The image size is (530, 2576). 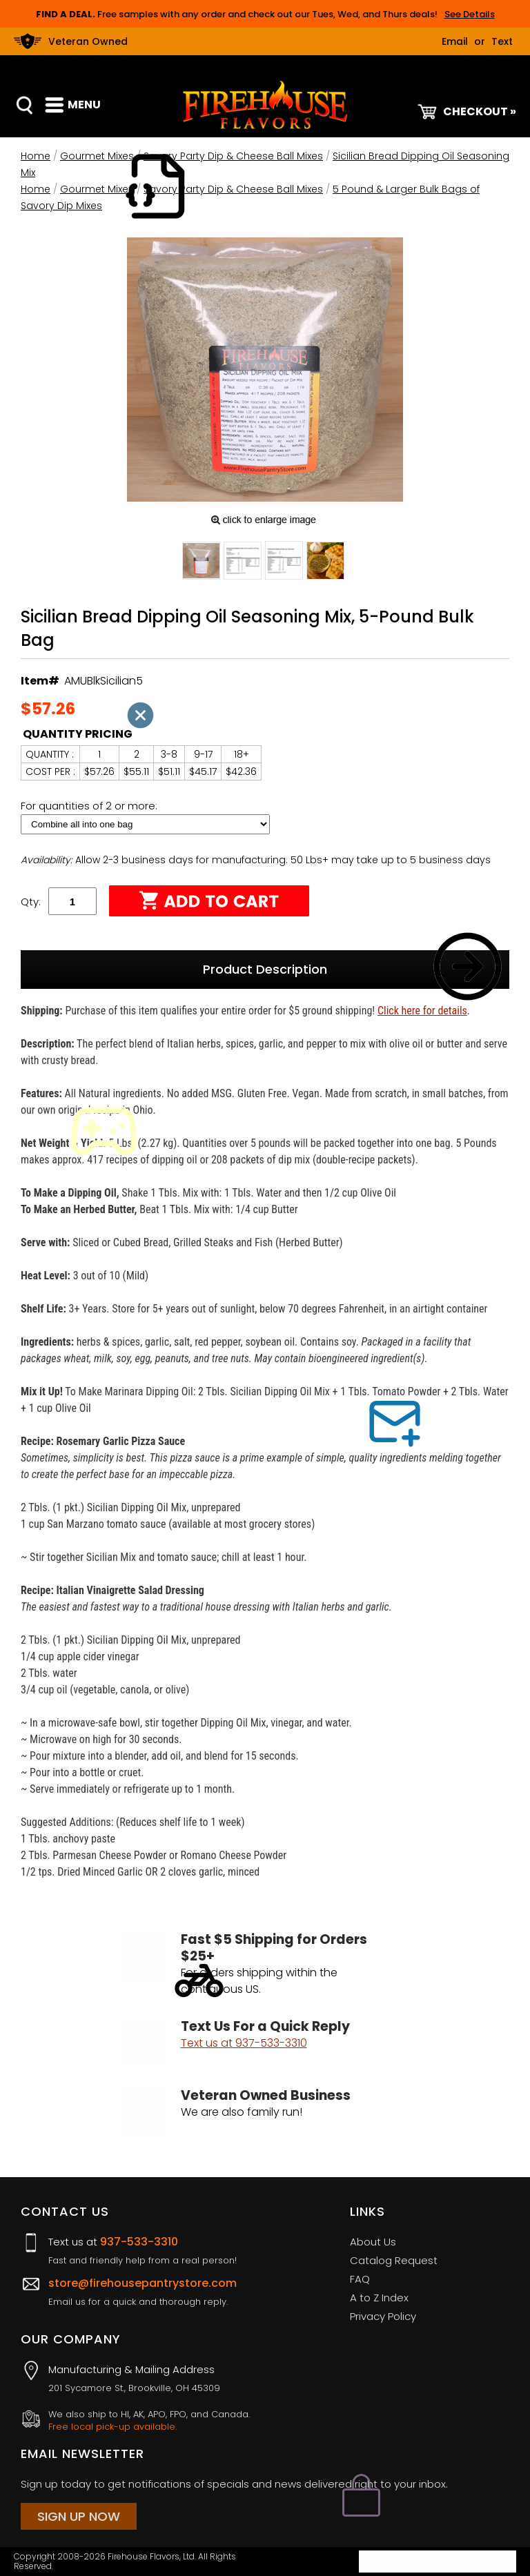 I want to click on open JSON file, so click(x=158, y=186).